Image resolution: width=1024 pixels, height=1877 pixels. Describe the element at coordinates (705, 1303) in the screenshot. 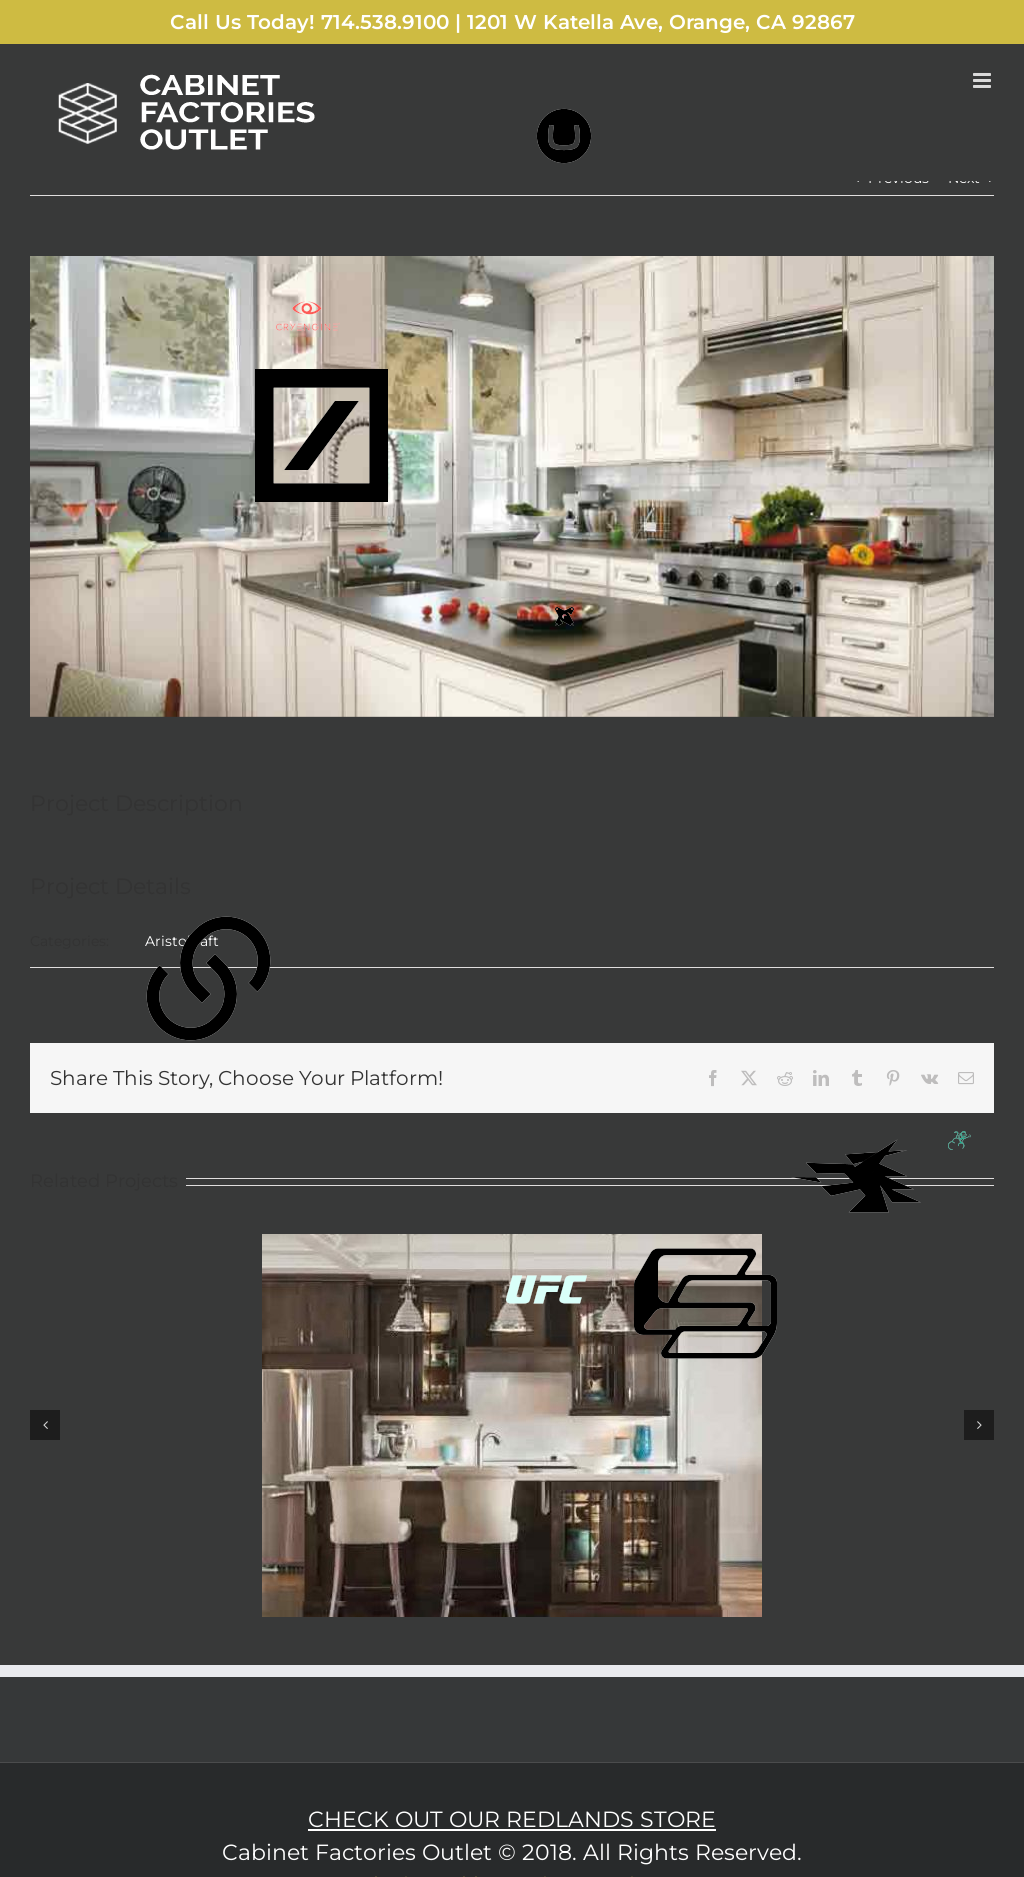

I see `SST framework logo` at that location.